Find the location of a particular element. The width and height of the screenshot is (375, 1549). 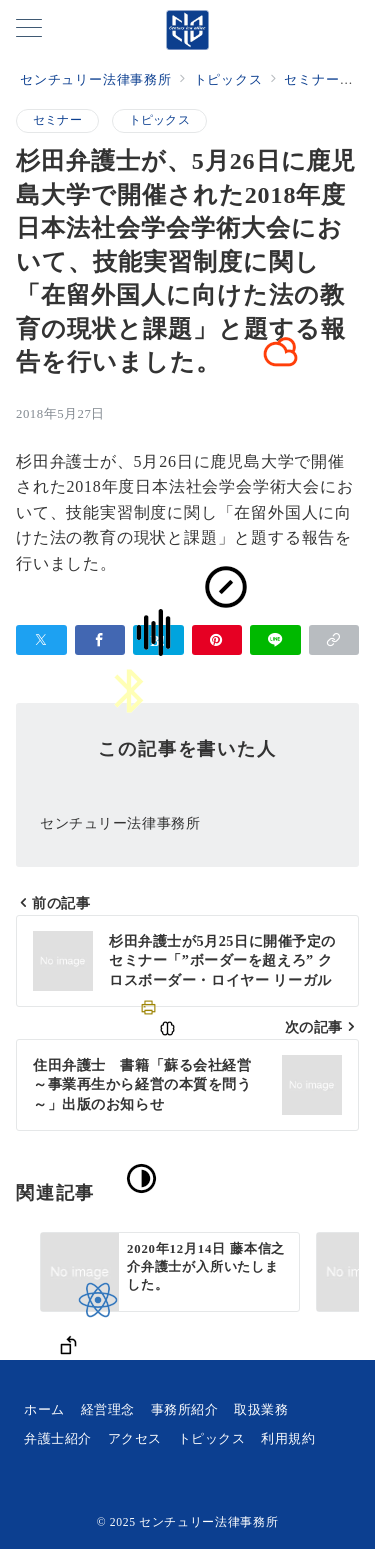

access compass or navigation features is located at coordinates (226, 587).